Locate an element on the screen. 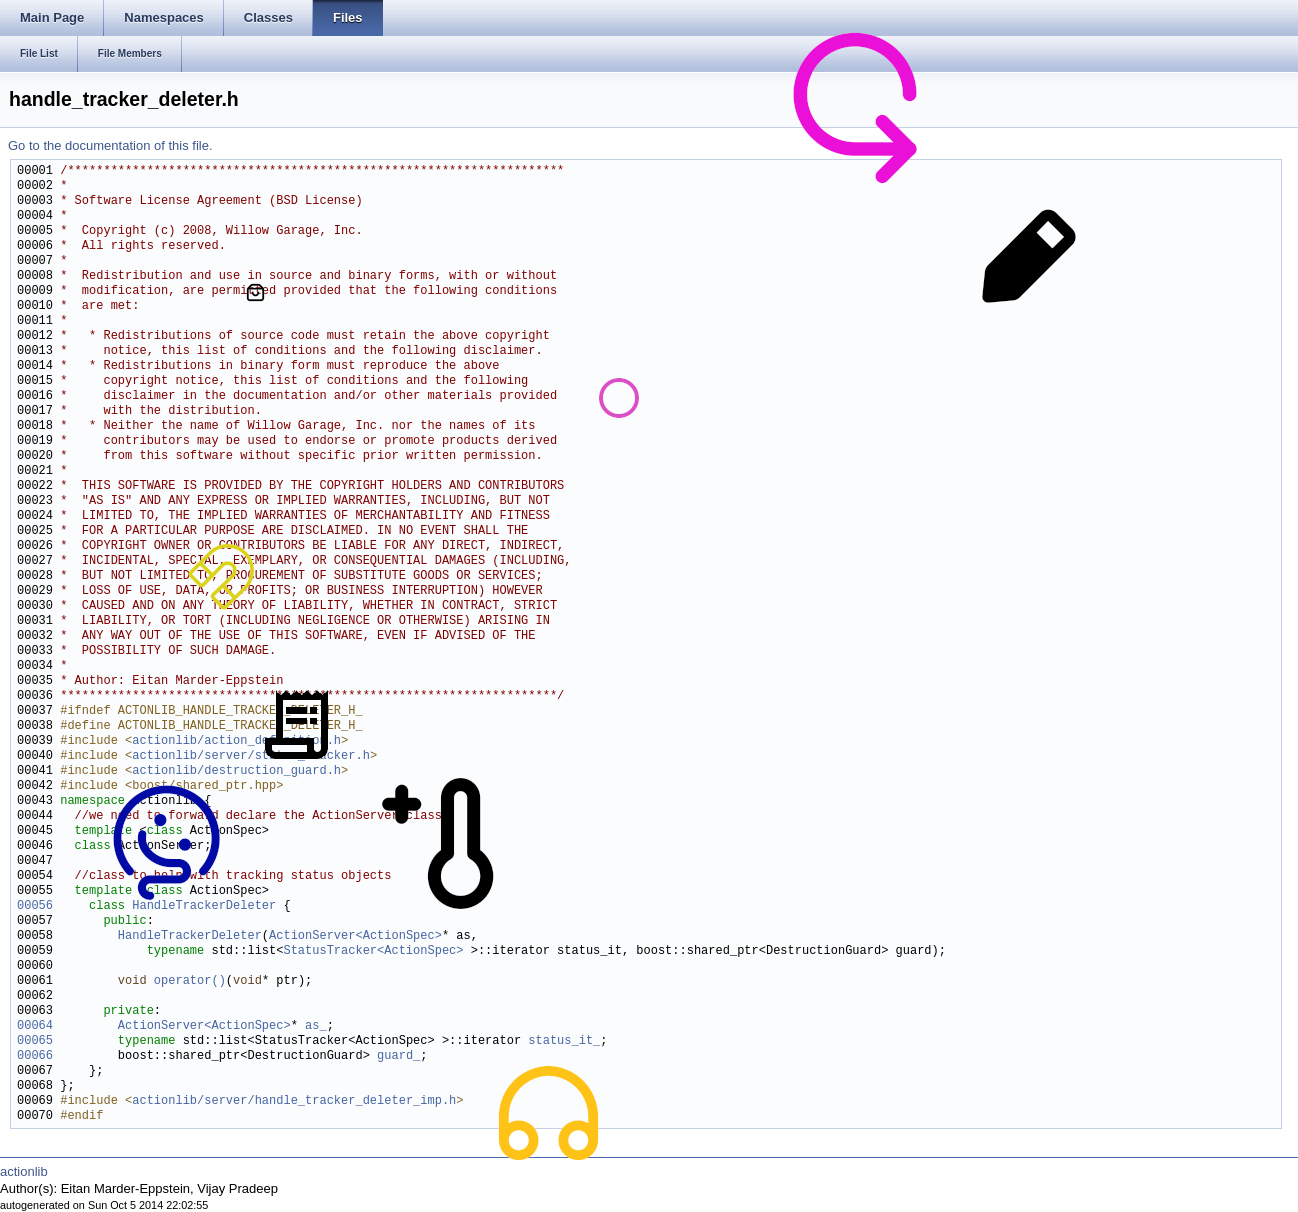 This screenshot has width=1298, height=1212. redo or repeat the previous action is located at coordinates (855, 108).